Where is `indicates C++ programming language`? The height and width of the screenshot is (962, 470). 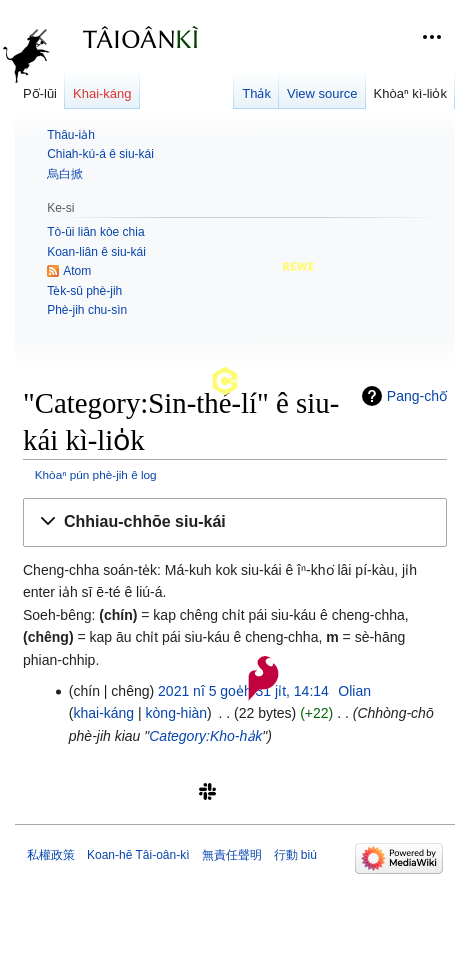 indicates C++ programming language is located at coordinates (225, 381).